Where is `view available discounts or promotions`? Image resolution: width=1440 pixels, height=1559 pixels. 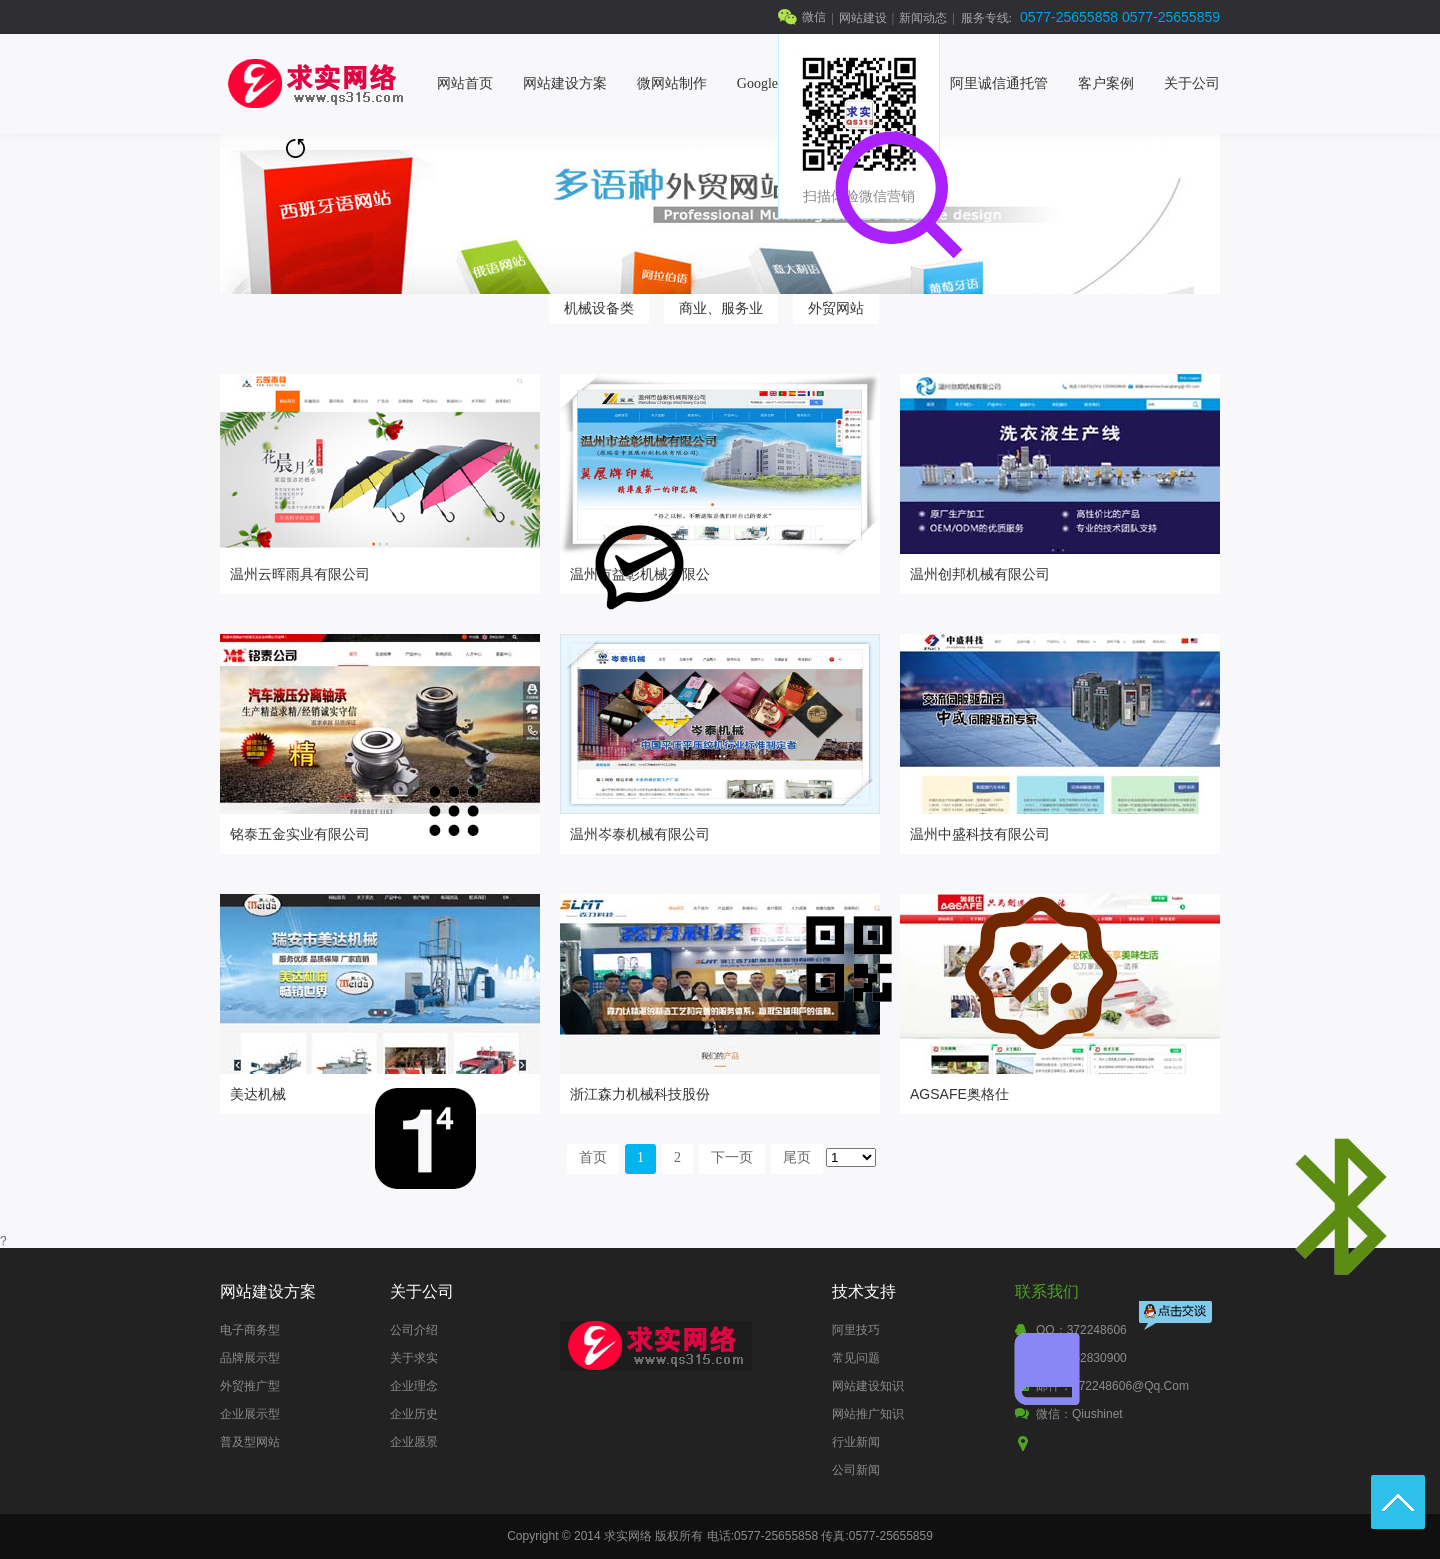
view available discounts or promotions is located at coordinates (1041, 973).